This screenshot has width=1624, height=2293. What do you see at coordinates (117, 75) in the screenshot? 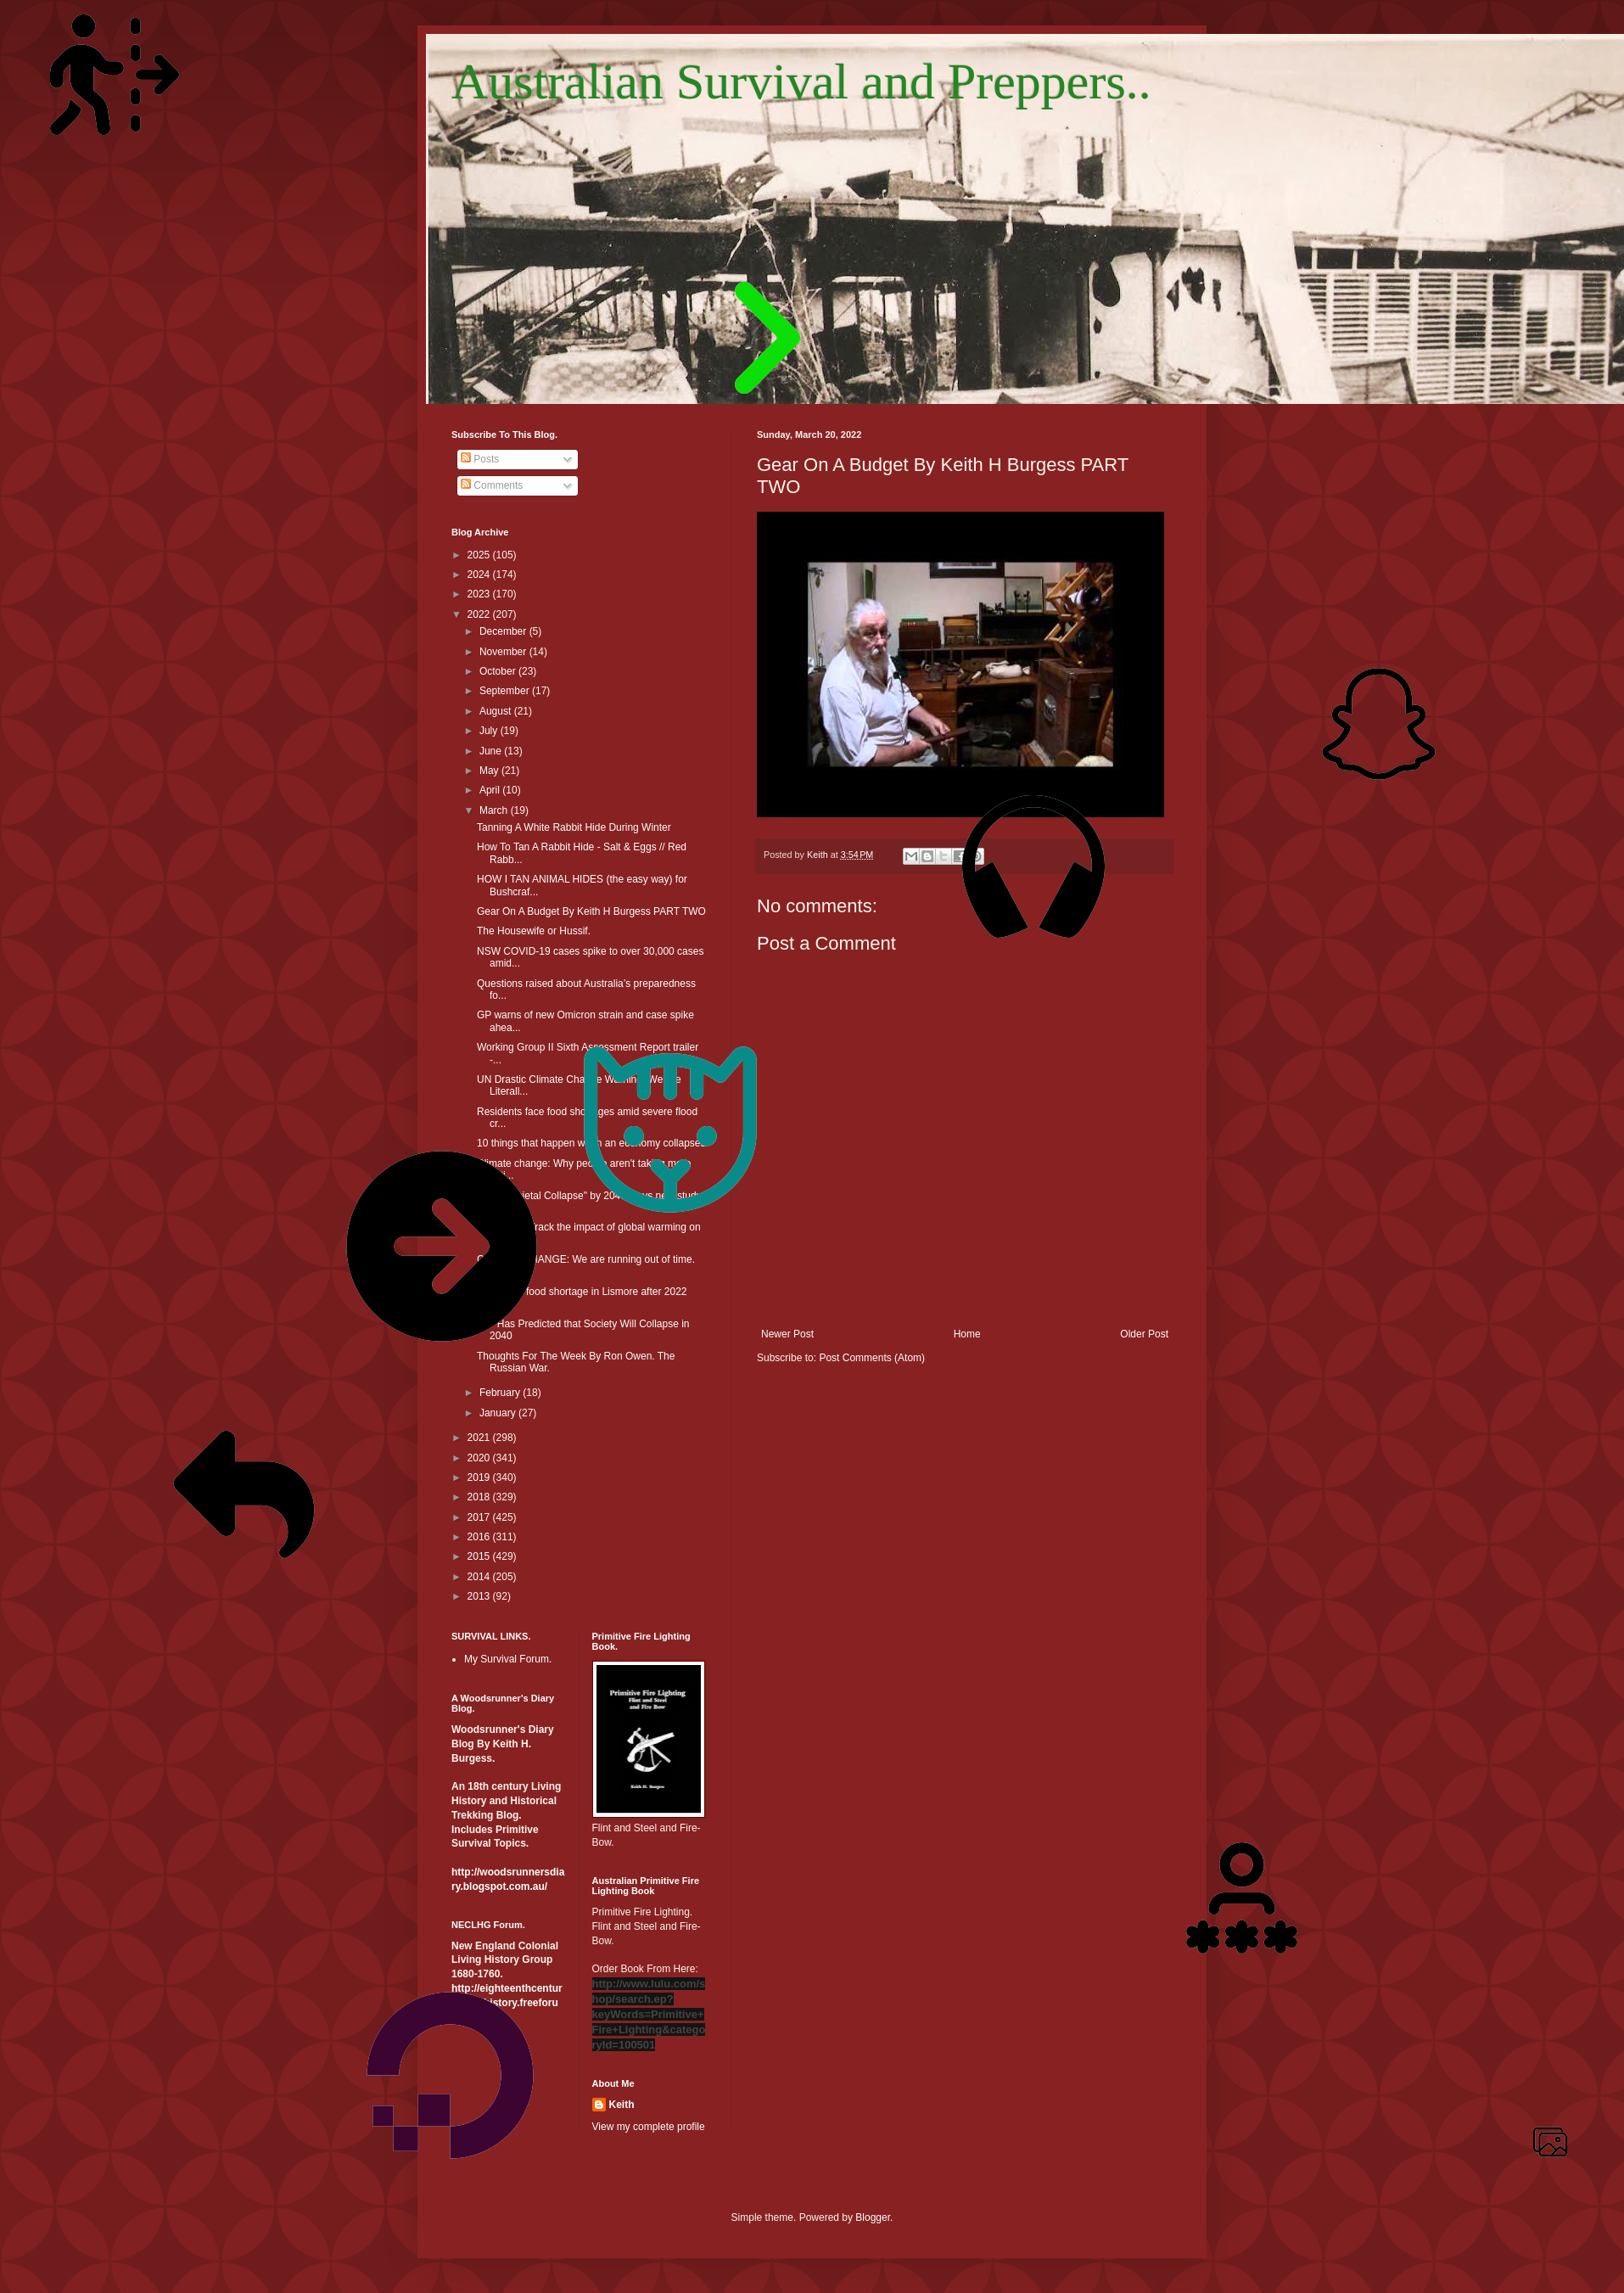
I see `exit or leave current area` at bounding box center [117, 75].